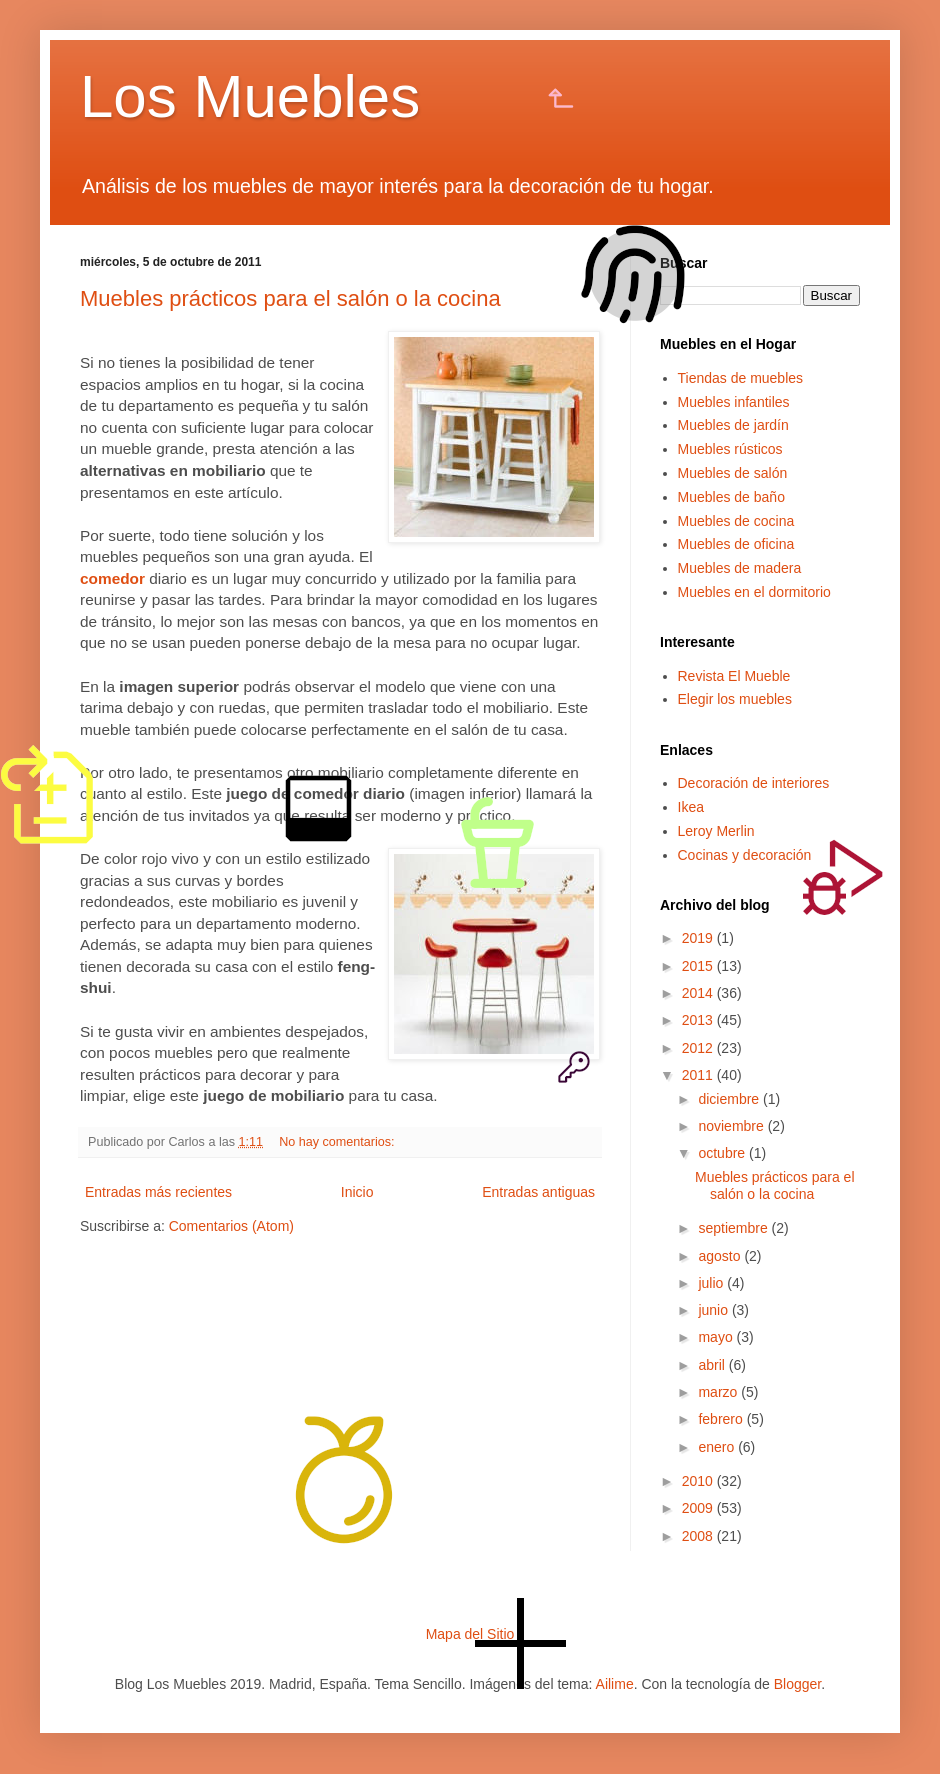  I want to click on access security or authentication settings, so click(574, 1067).